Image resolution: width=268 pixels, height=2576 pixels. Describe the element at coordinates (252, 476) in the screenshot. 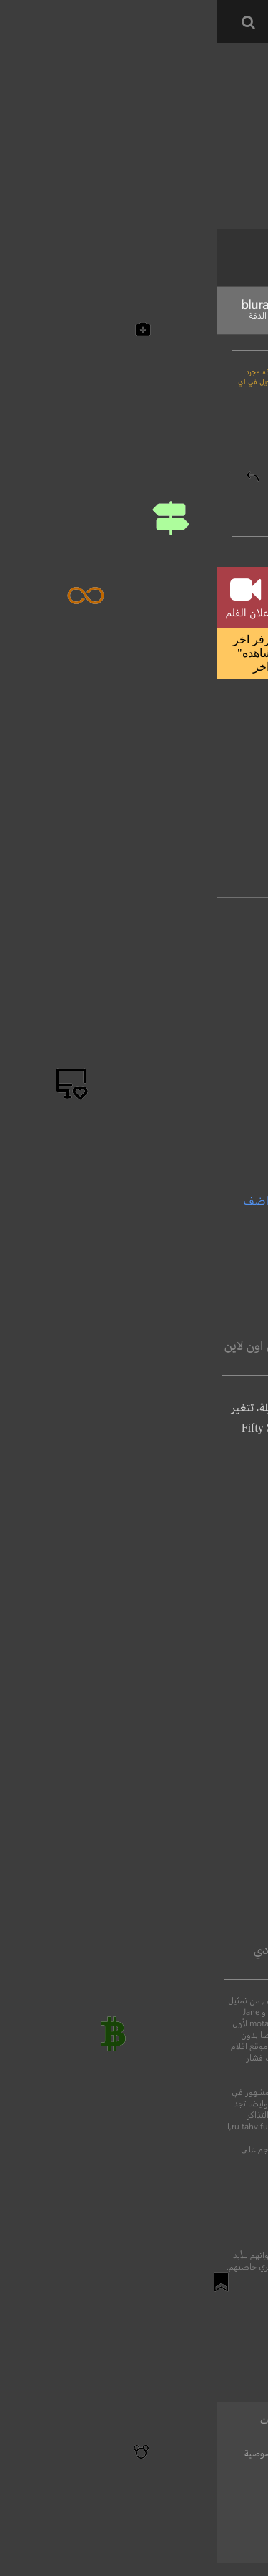

I see `reply to a message` at that location.